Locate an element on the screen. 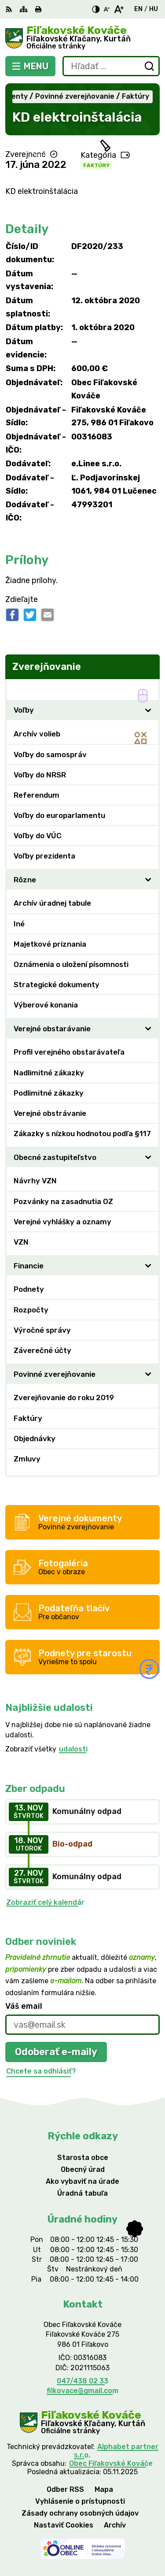 The image size is (165, 2576). view price or amount in indian rupees is located at coordinates (149, 1669).